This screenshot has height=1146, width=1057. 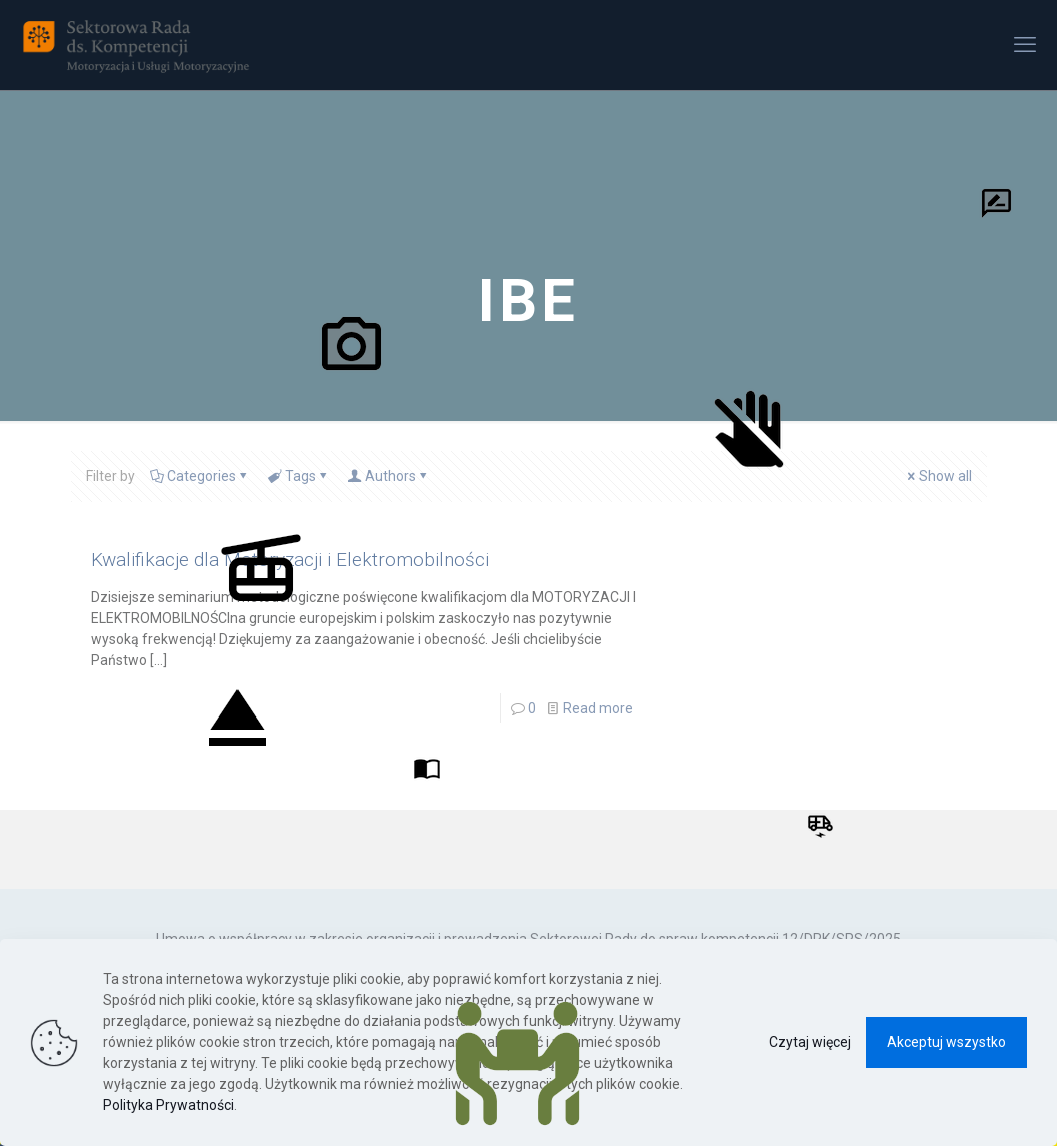 I want to click on do not touch - touchscreen disabled, so click(x=751, y=430).